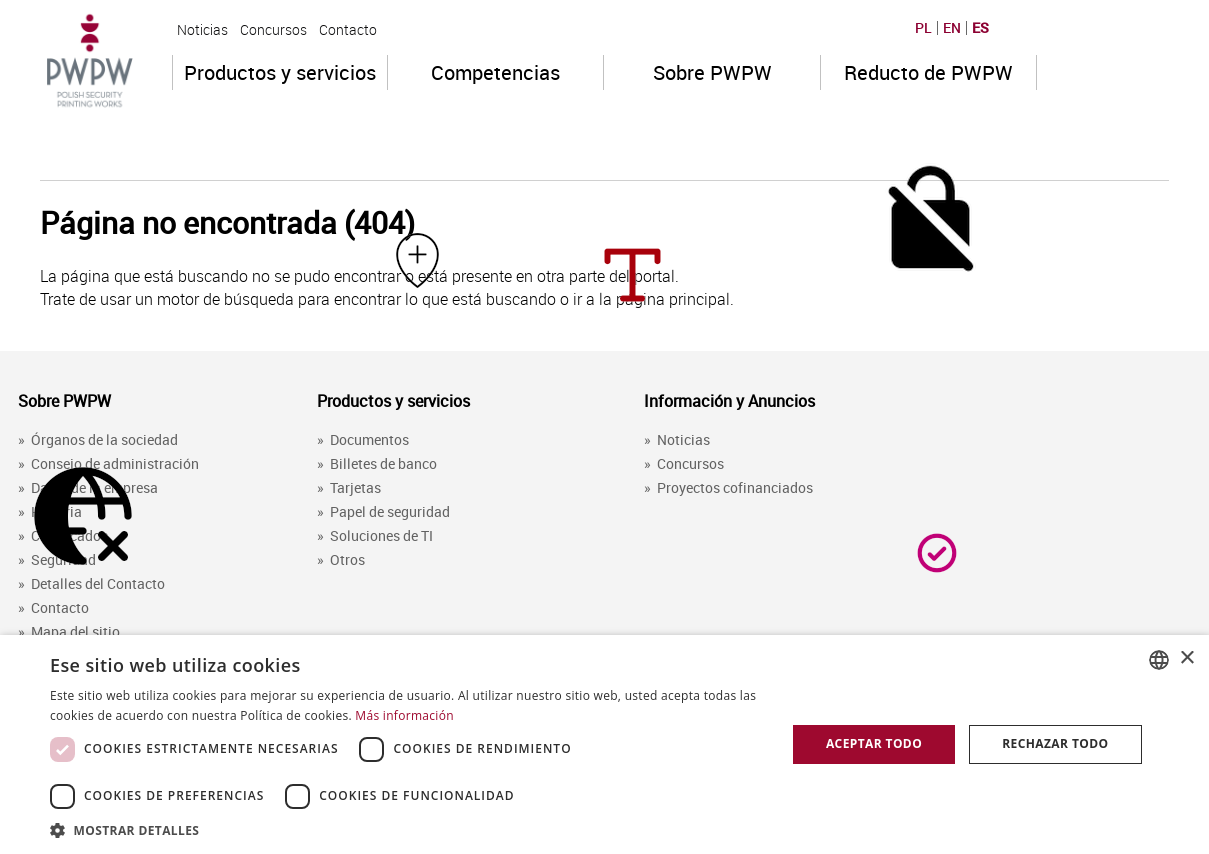 This screenshot has width=1209, height=854. I want to click on indicates an unsecured or unencrypted connection, so click(930, 219).